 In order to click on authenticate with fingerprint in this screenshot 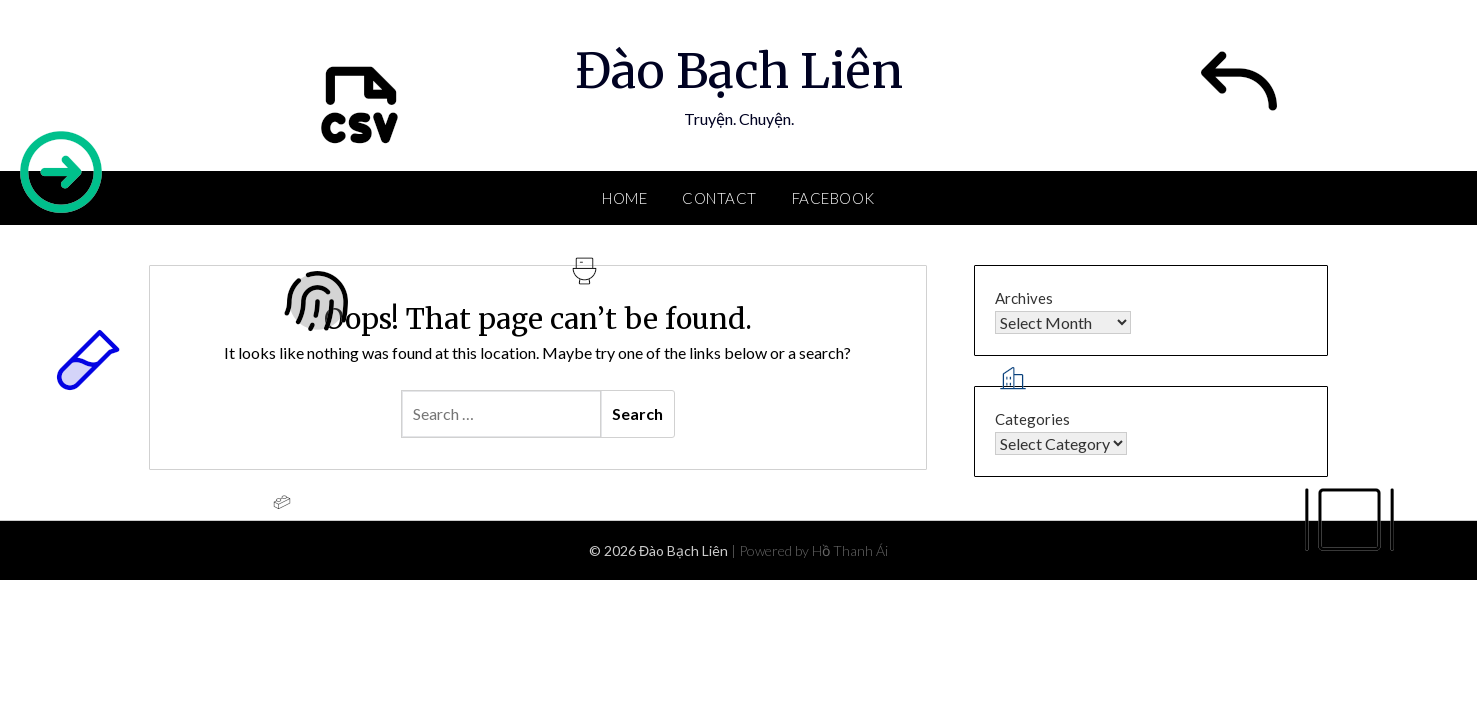, I will do `click(317, 301)`.